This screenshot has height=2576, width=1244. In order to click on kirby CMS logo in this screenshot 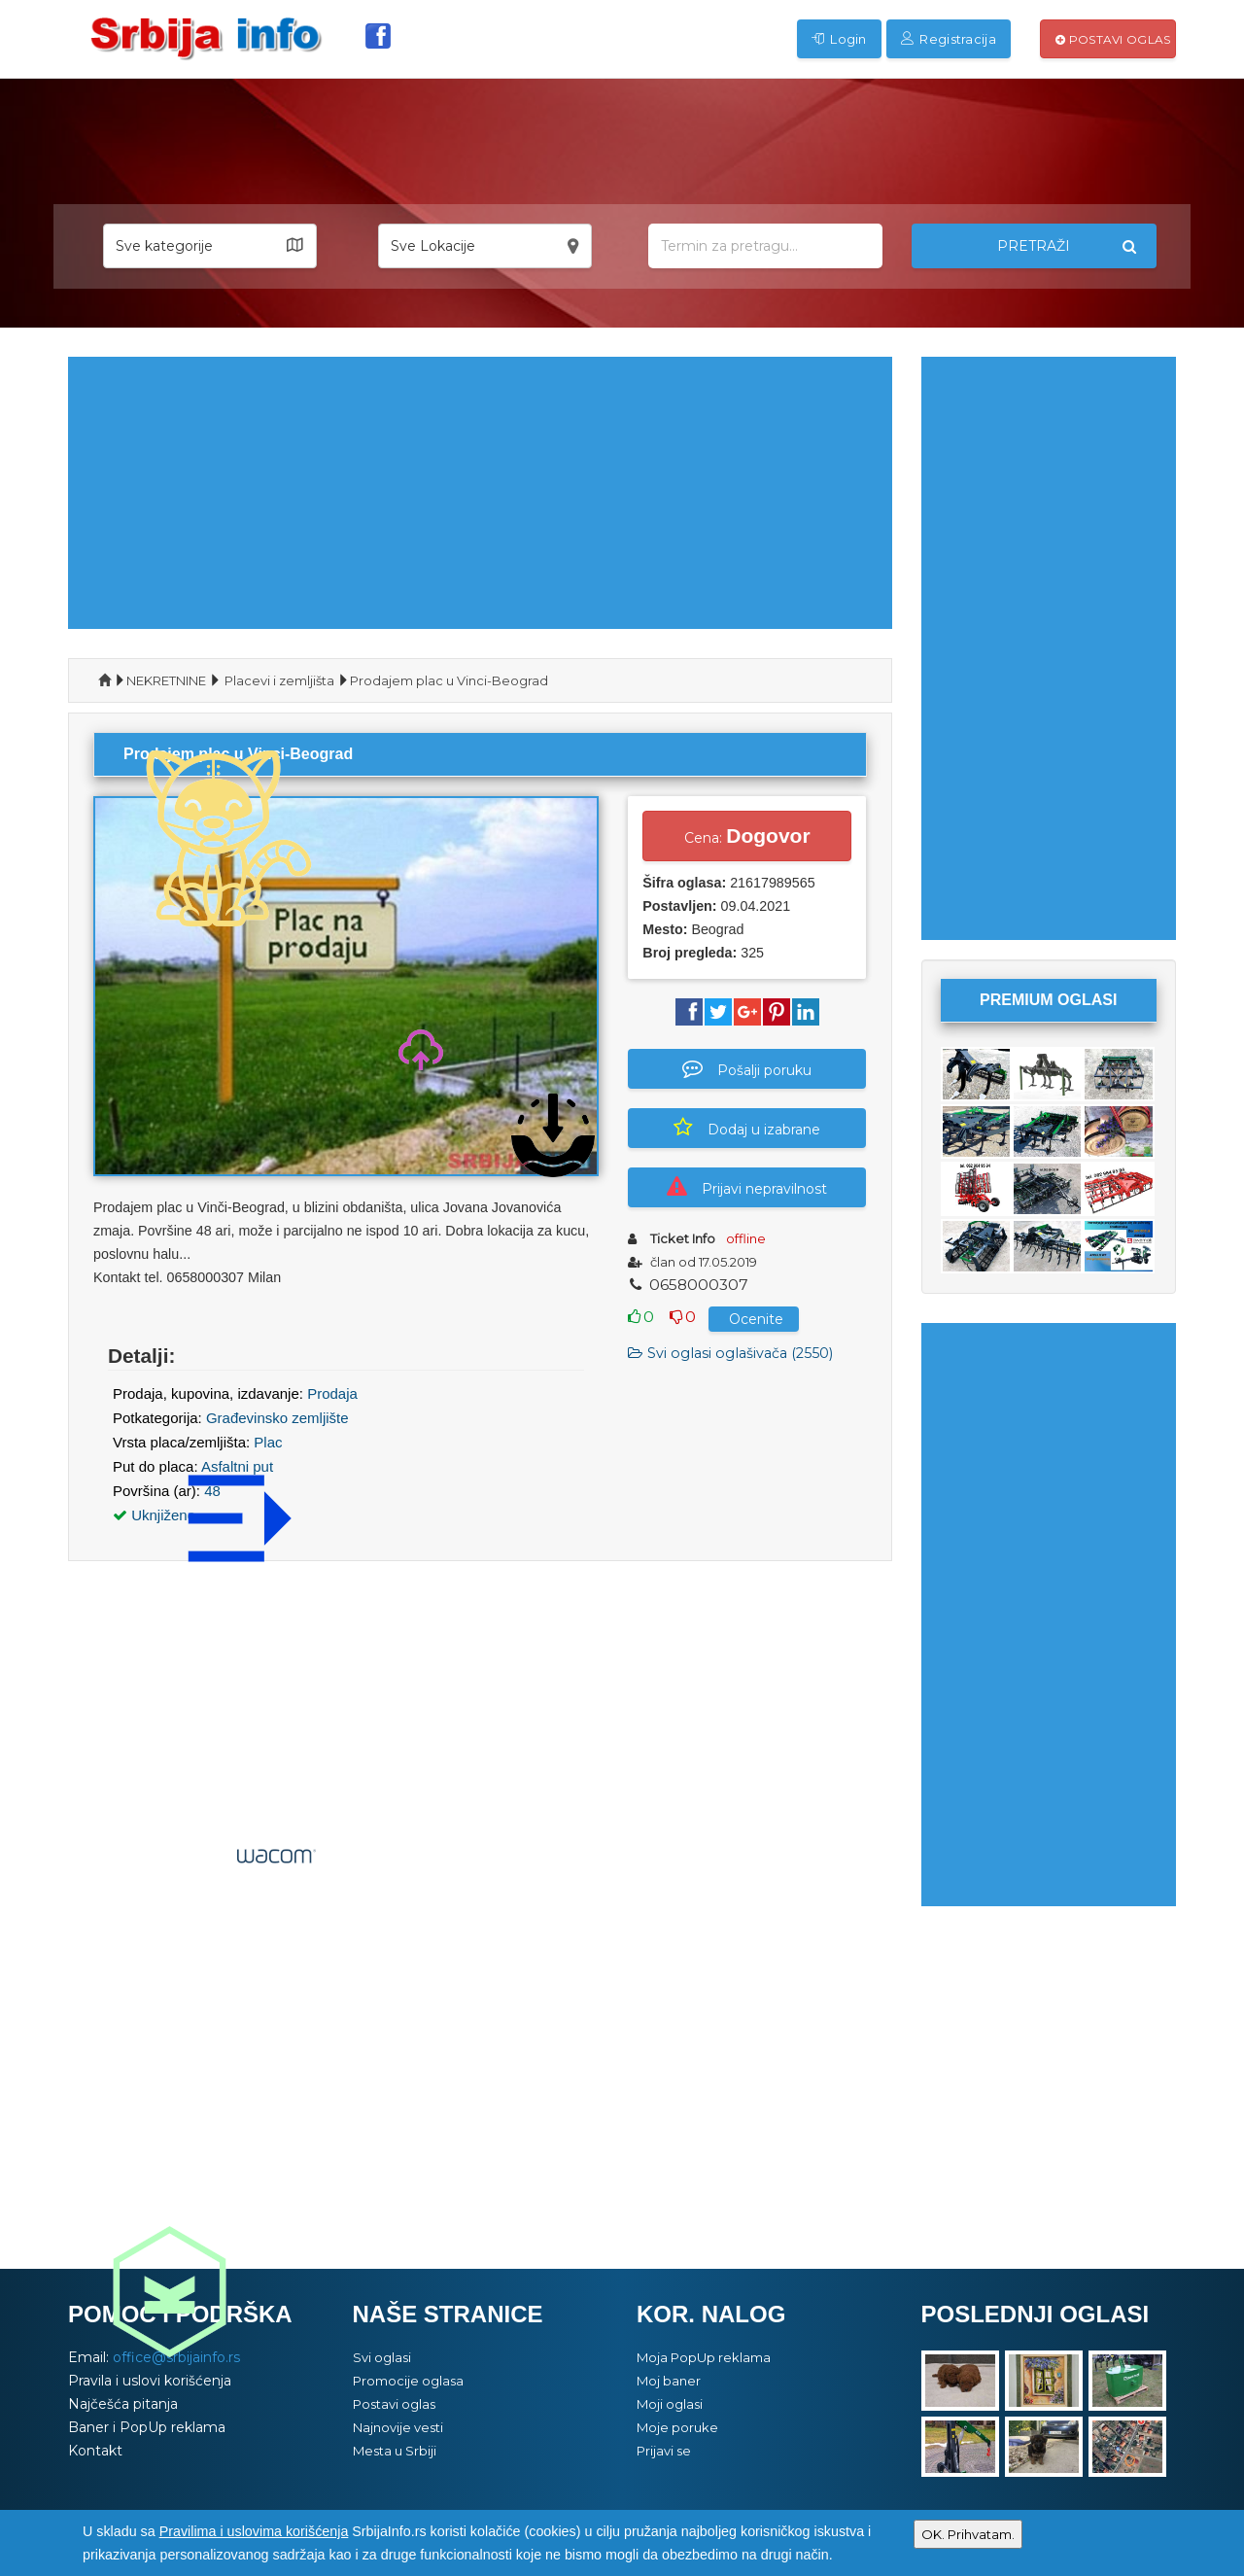, I will do `click(169, 2291)`.